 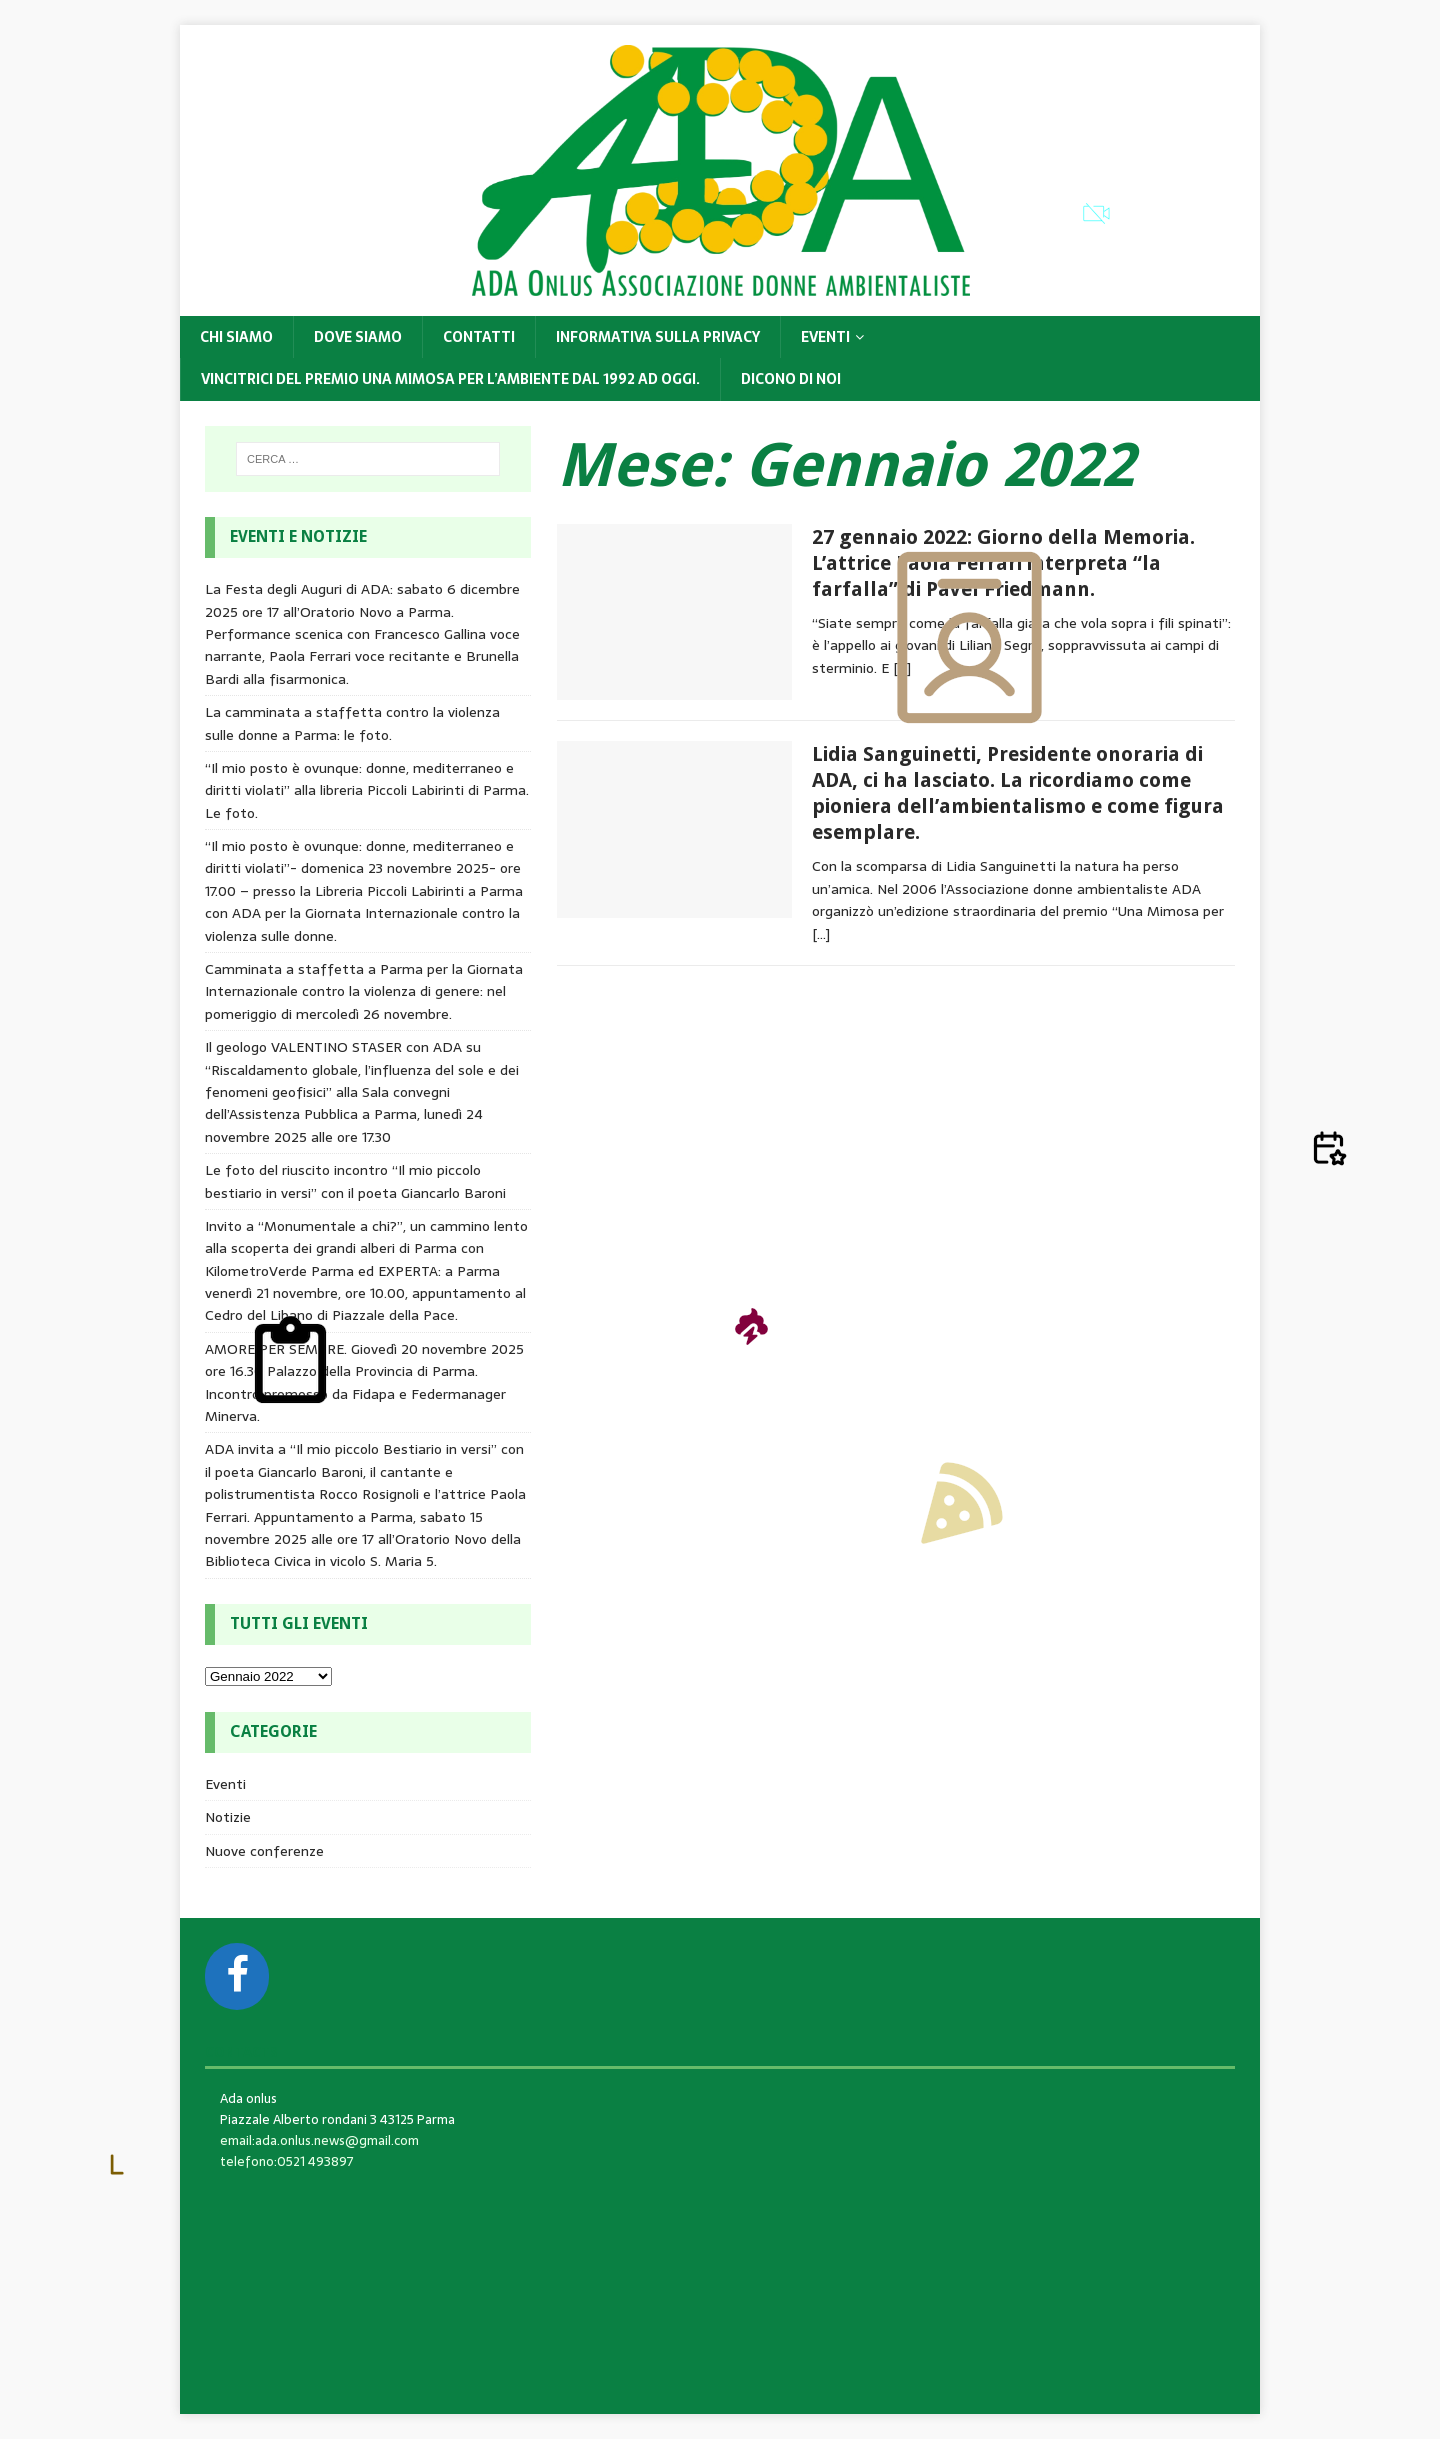 I want to click on indicates something went wrong or an error occurred, so click(x=751, y=1326).